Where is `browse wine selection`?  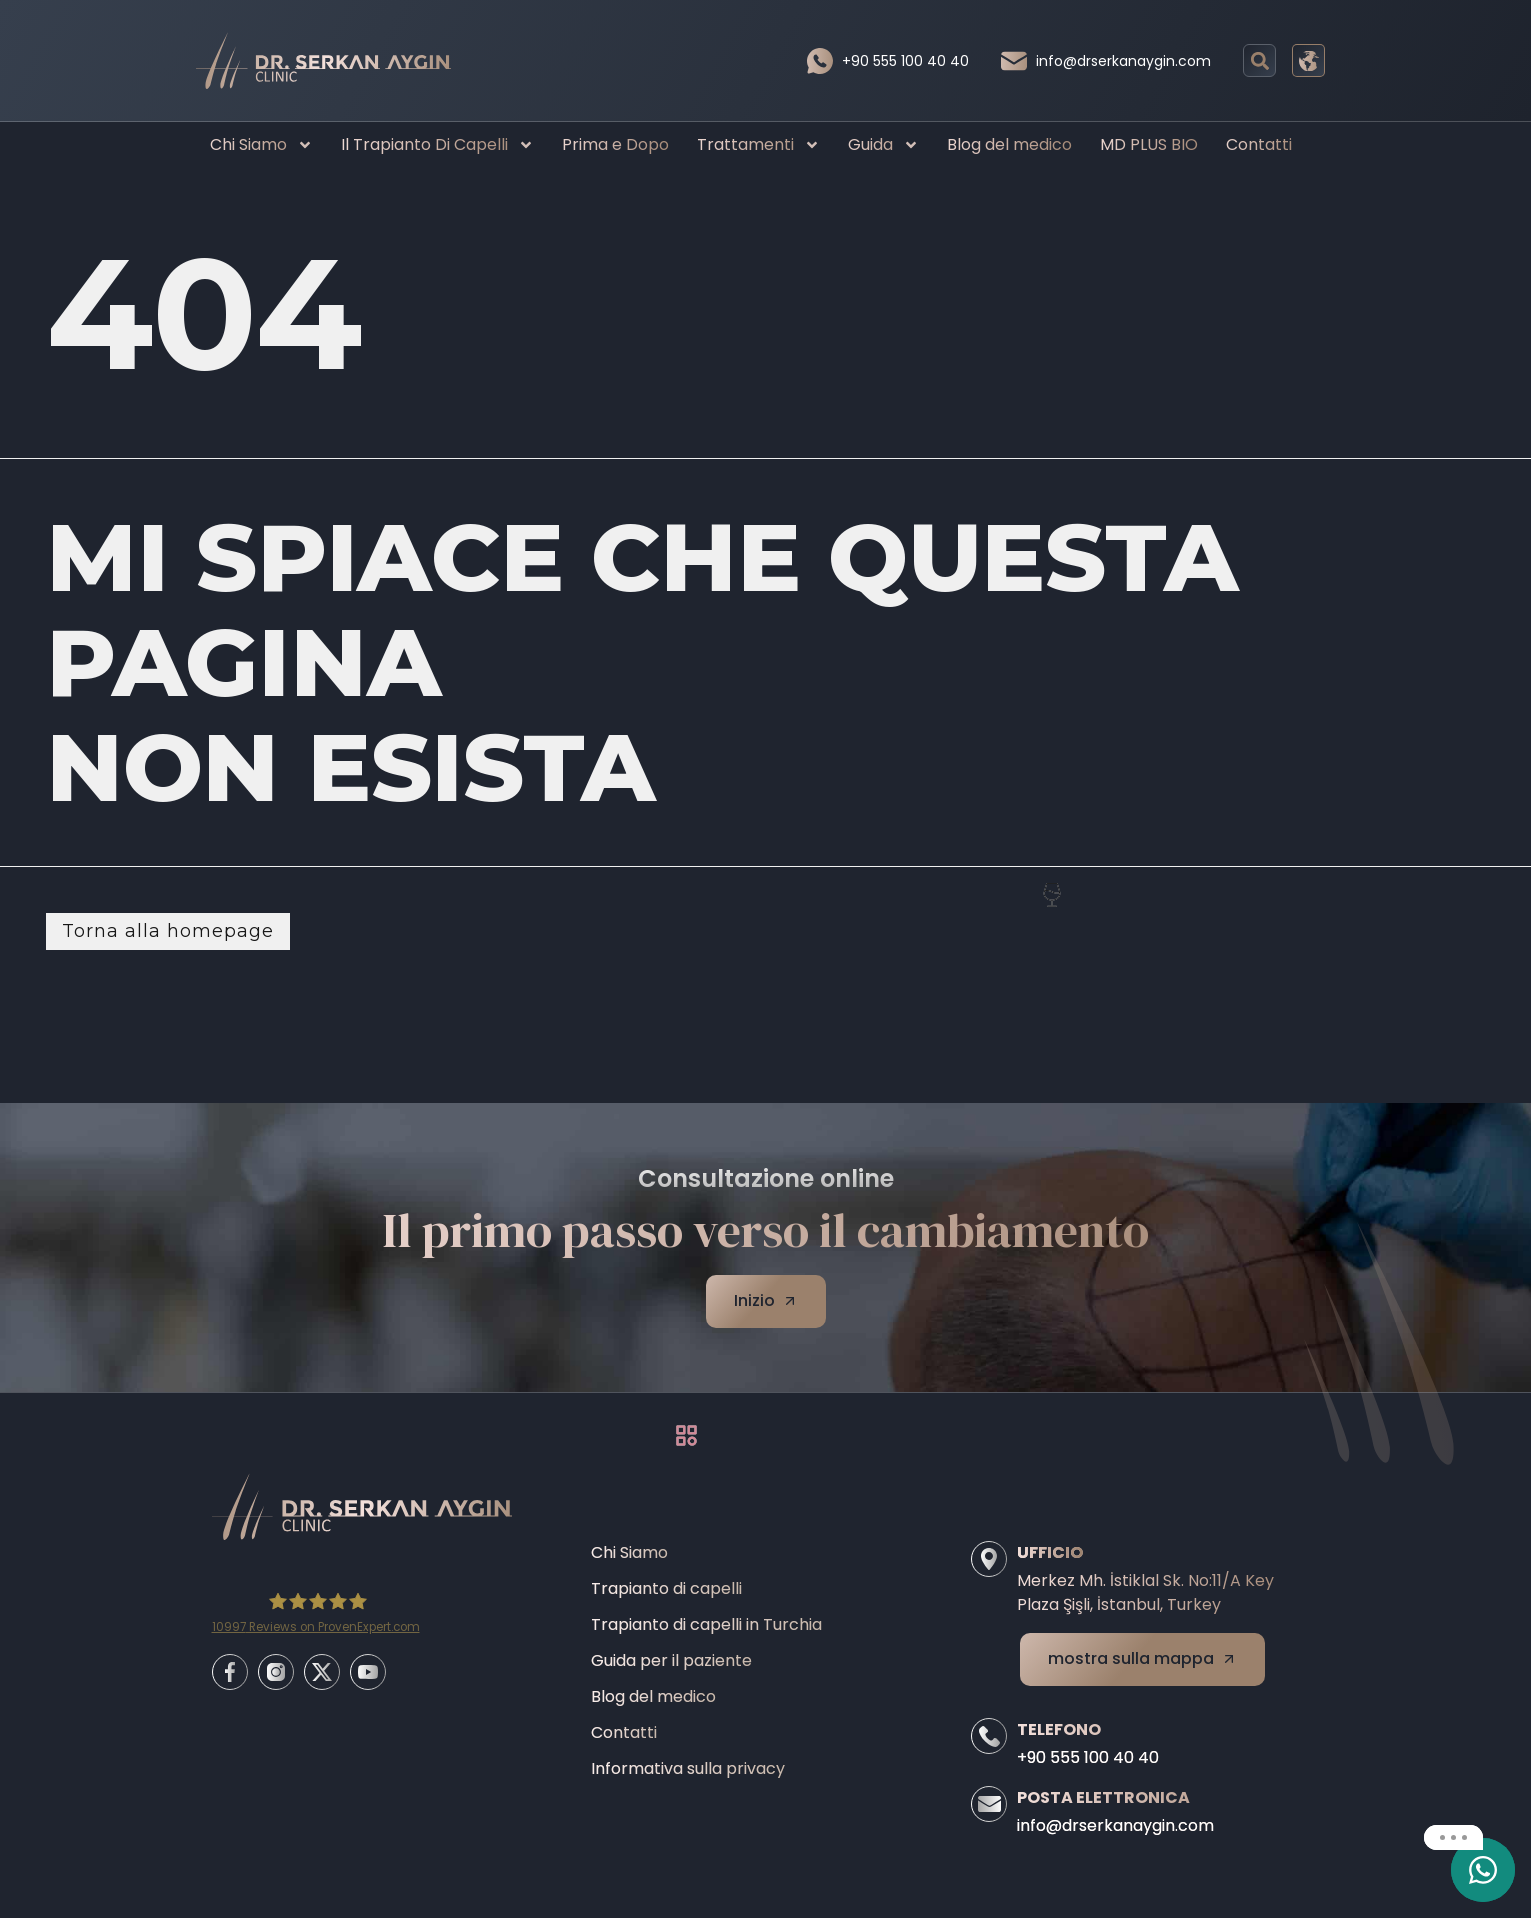 browse wine selection is located at coordinates (1052, 894).